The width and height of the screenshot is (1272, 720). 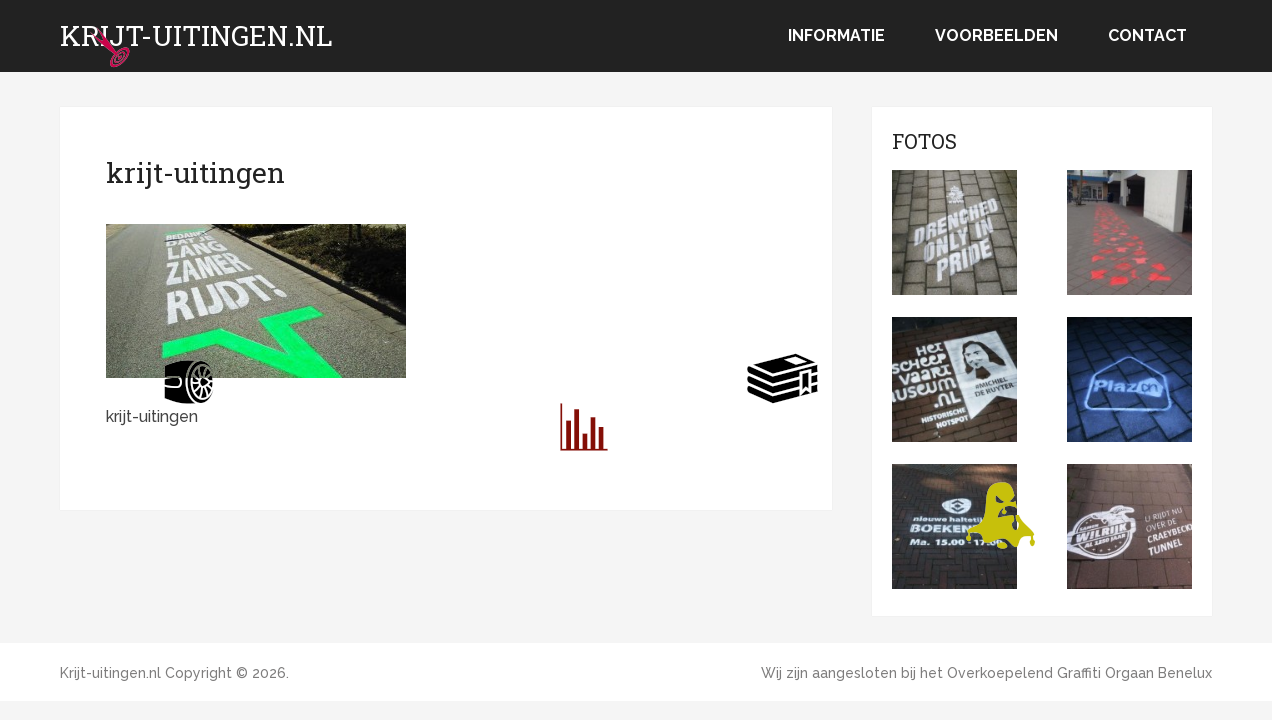 I want to click on slime enemy or creature in a game interface, so click(x=1000, y=515).